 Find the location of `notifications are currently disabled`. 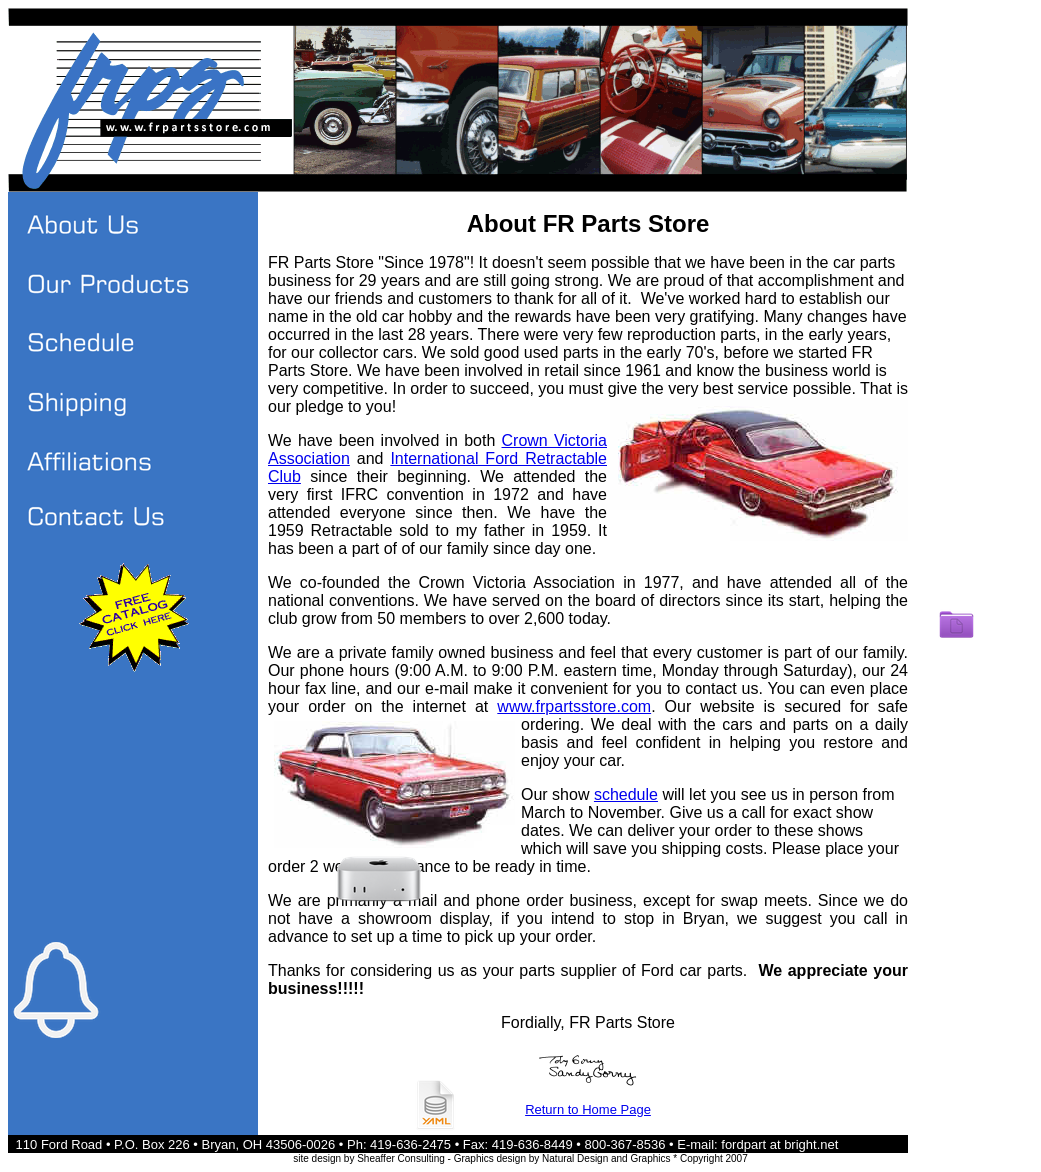

notifications are currently disabled is located at coordinates (56, 990).